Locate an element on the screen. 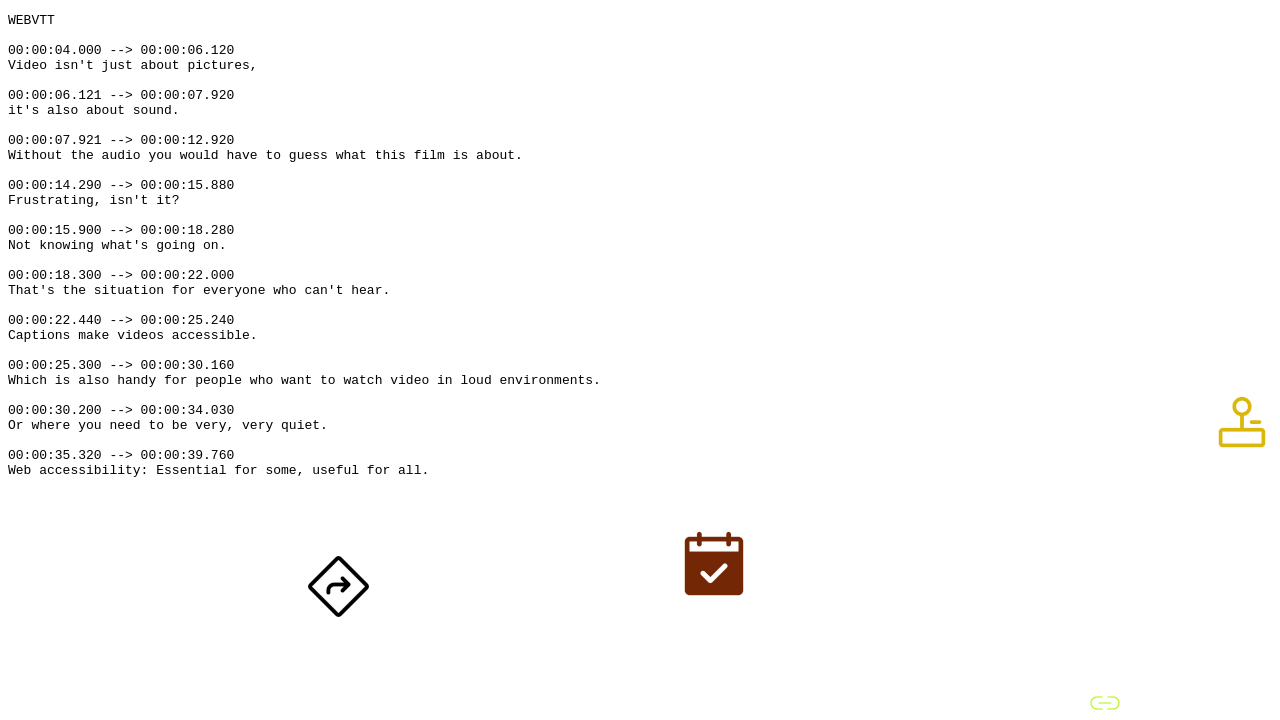 The width and height of the screenshot is (1280, 720). copy link to clipboard is located at coordinates (1105, 703).